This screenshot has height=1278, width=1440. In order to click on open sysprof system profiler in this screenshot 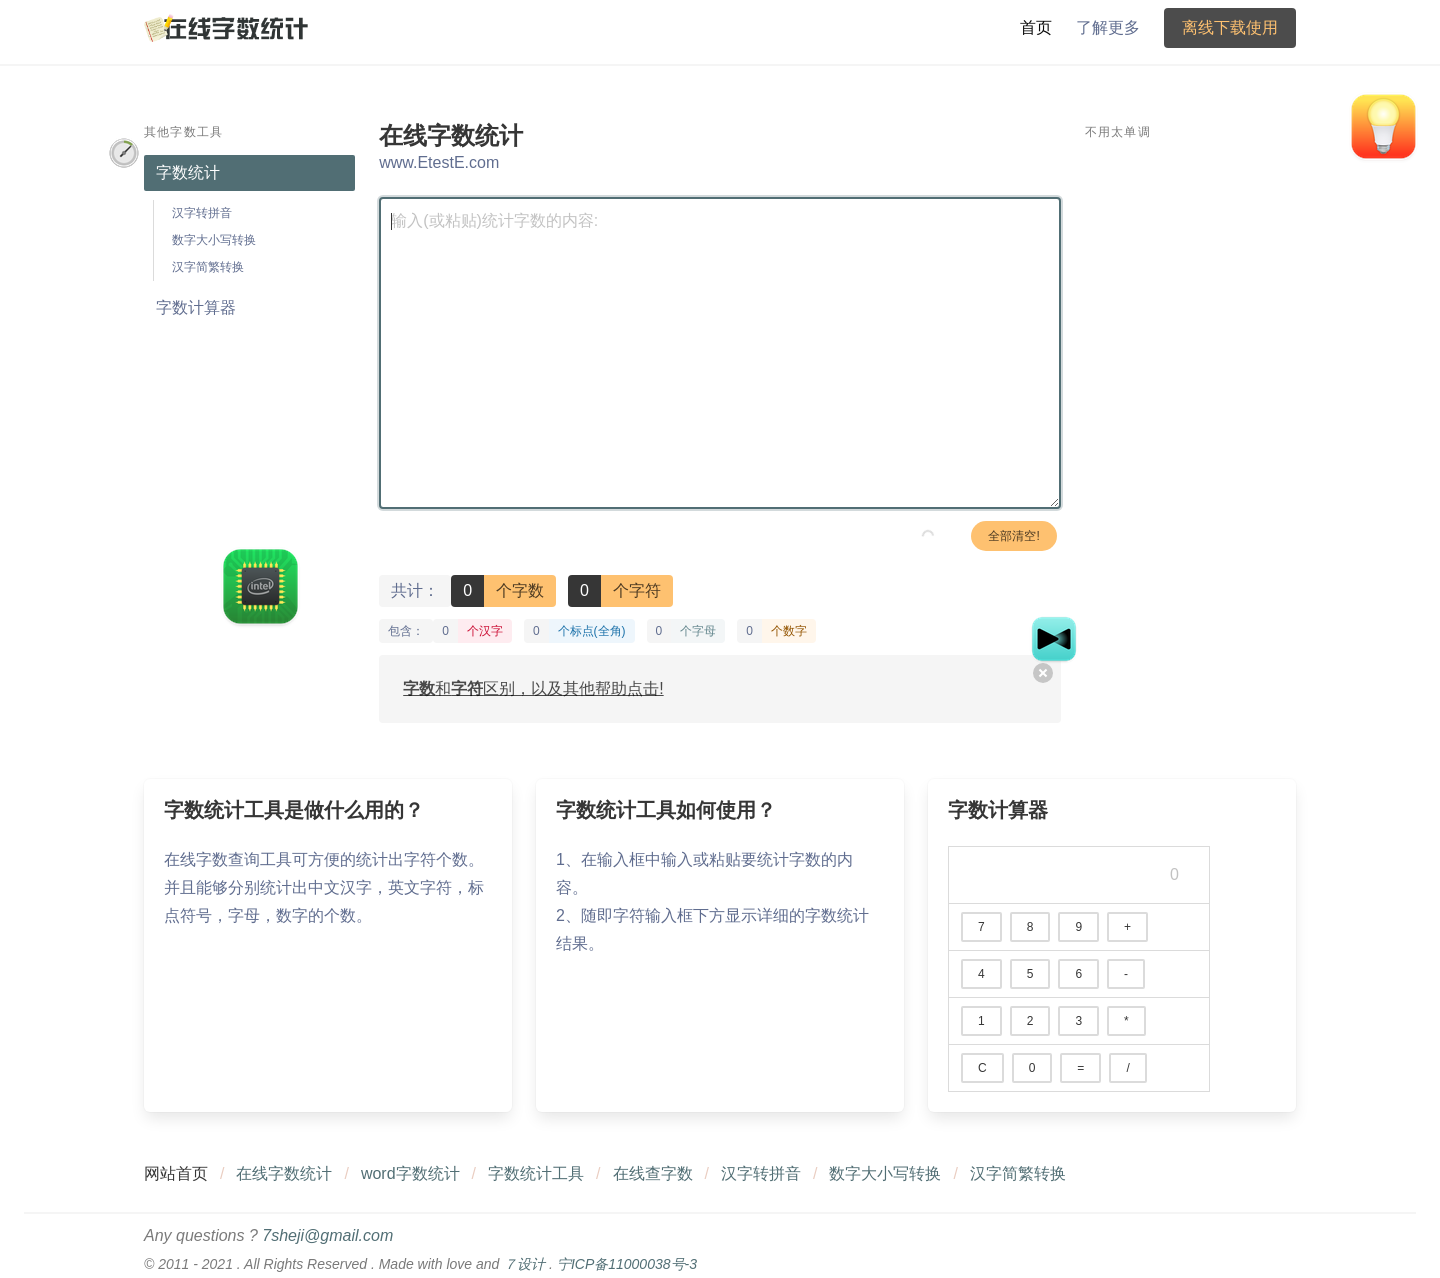, I will do `click(124, 153)`.